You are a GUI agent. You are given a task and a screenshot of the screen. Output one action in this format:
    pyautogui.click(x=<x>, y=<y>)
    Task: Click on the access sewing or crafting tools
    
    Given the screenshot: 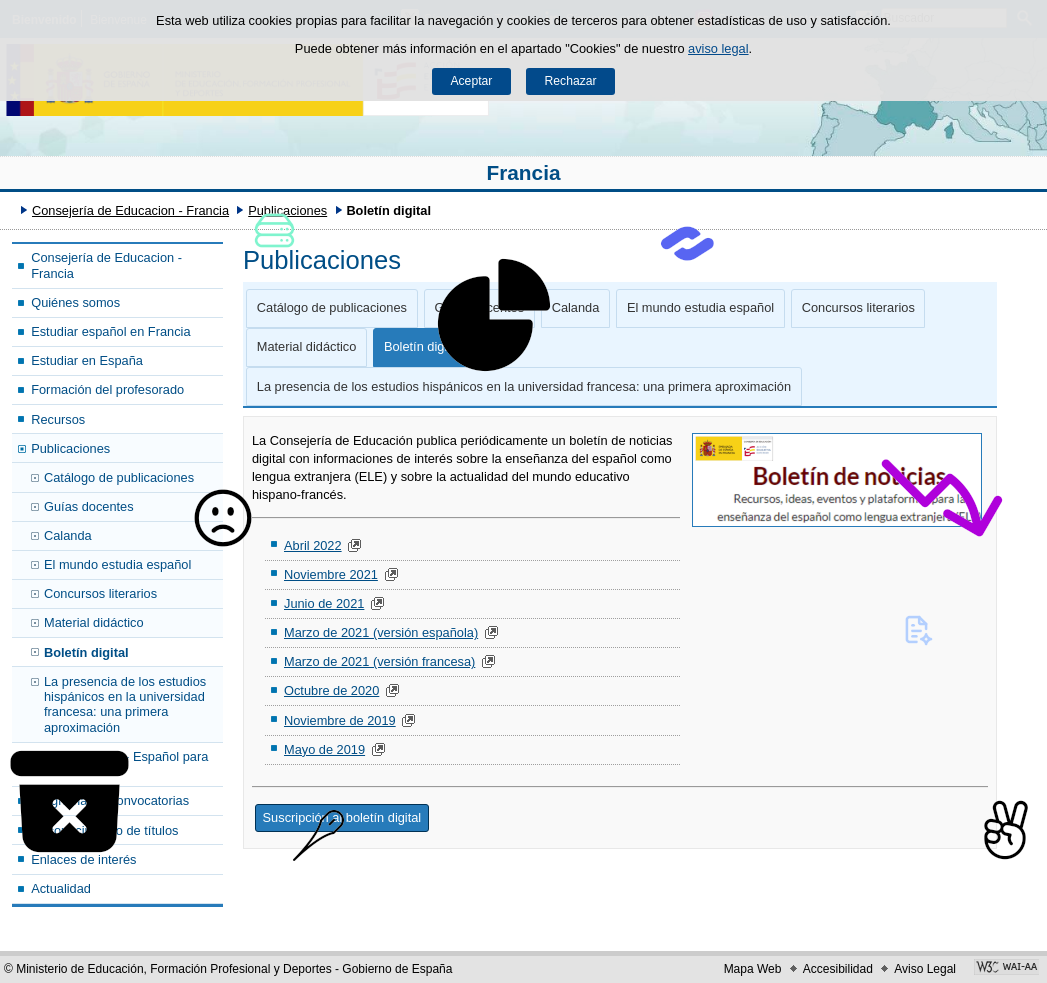 What is the action you would take?
    pyautogui.click(x=318, y=835)
    